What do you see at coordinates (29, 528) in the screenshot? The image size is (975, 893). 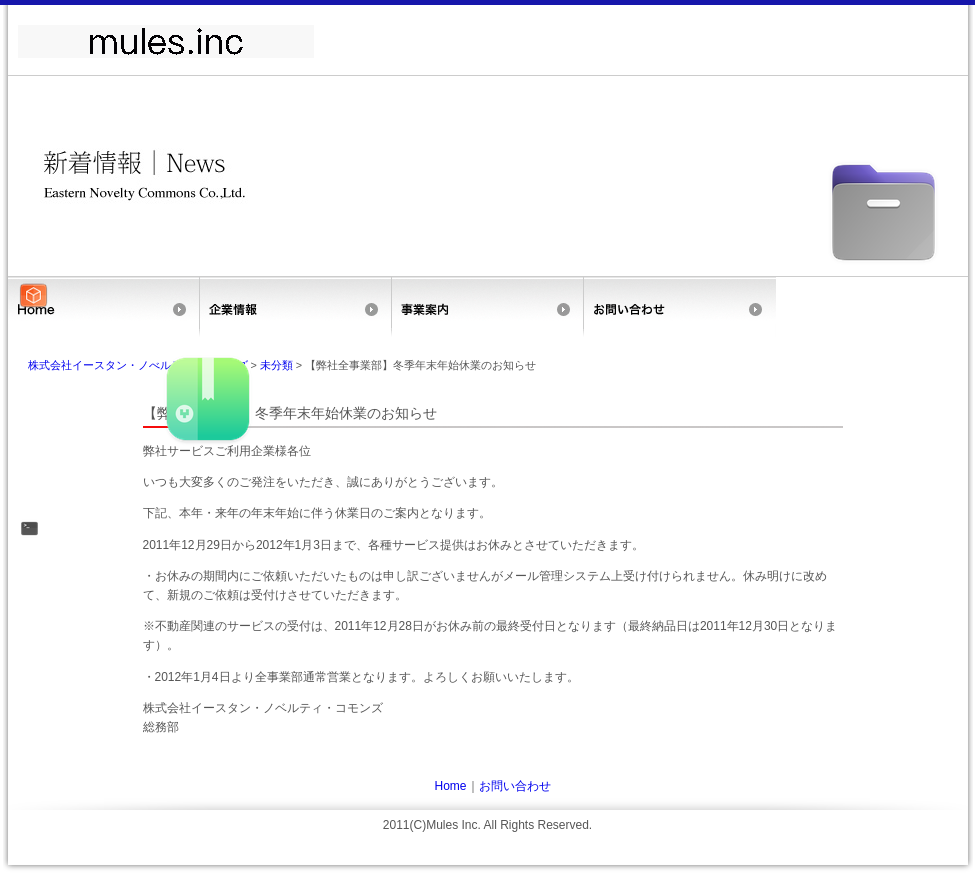 I see `open the terminal application` at bounding box center [29, 528].